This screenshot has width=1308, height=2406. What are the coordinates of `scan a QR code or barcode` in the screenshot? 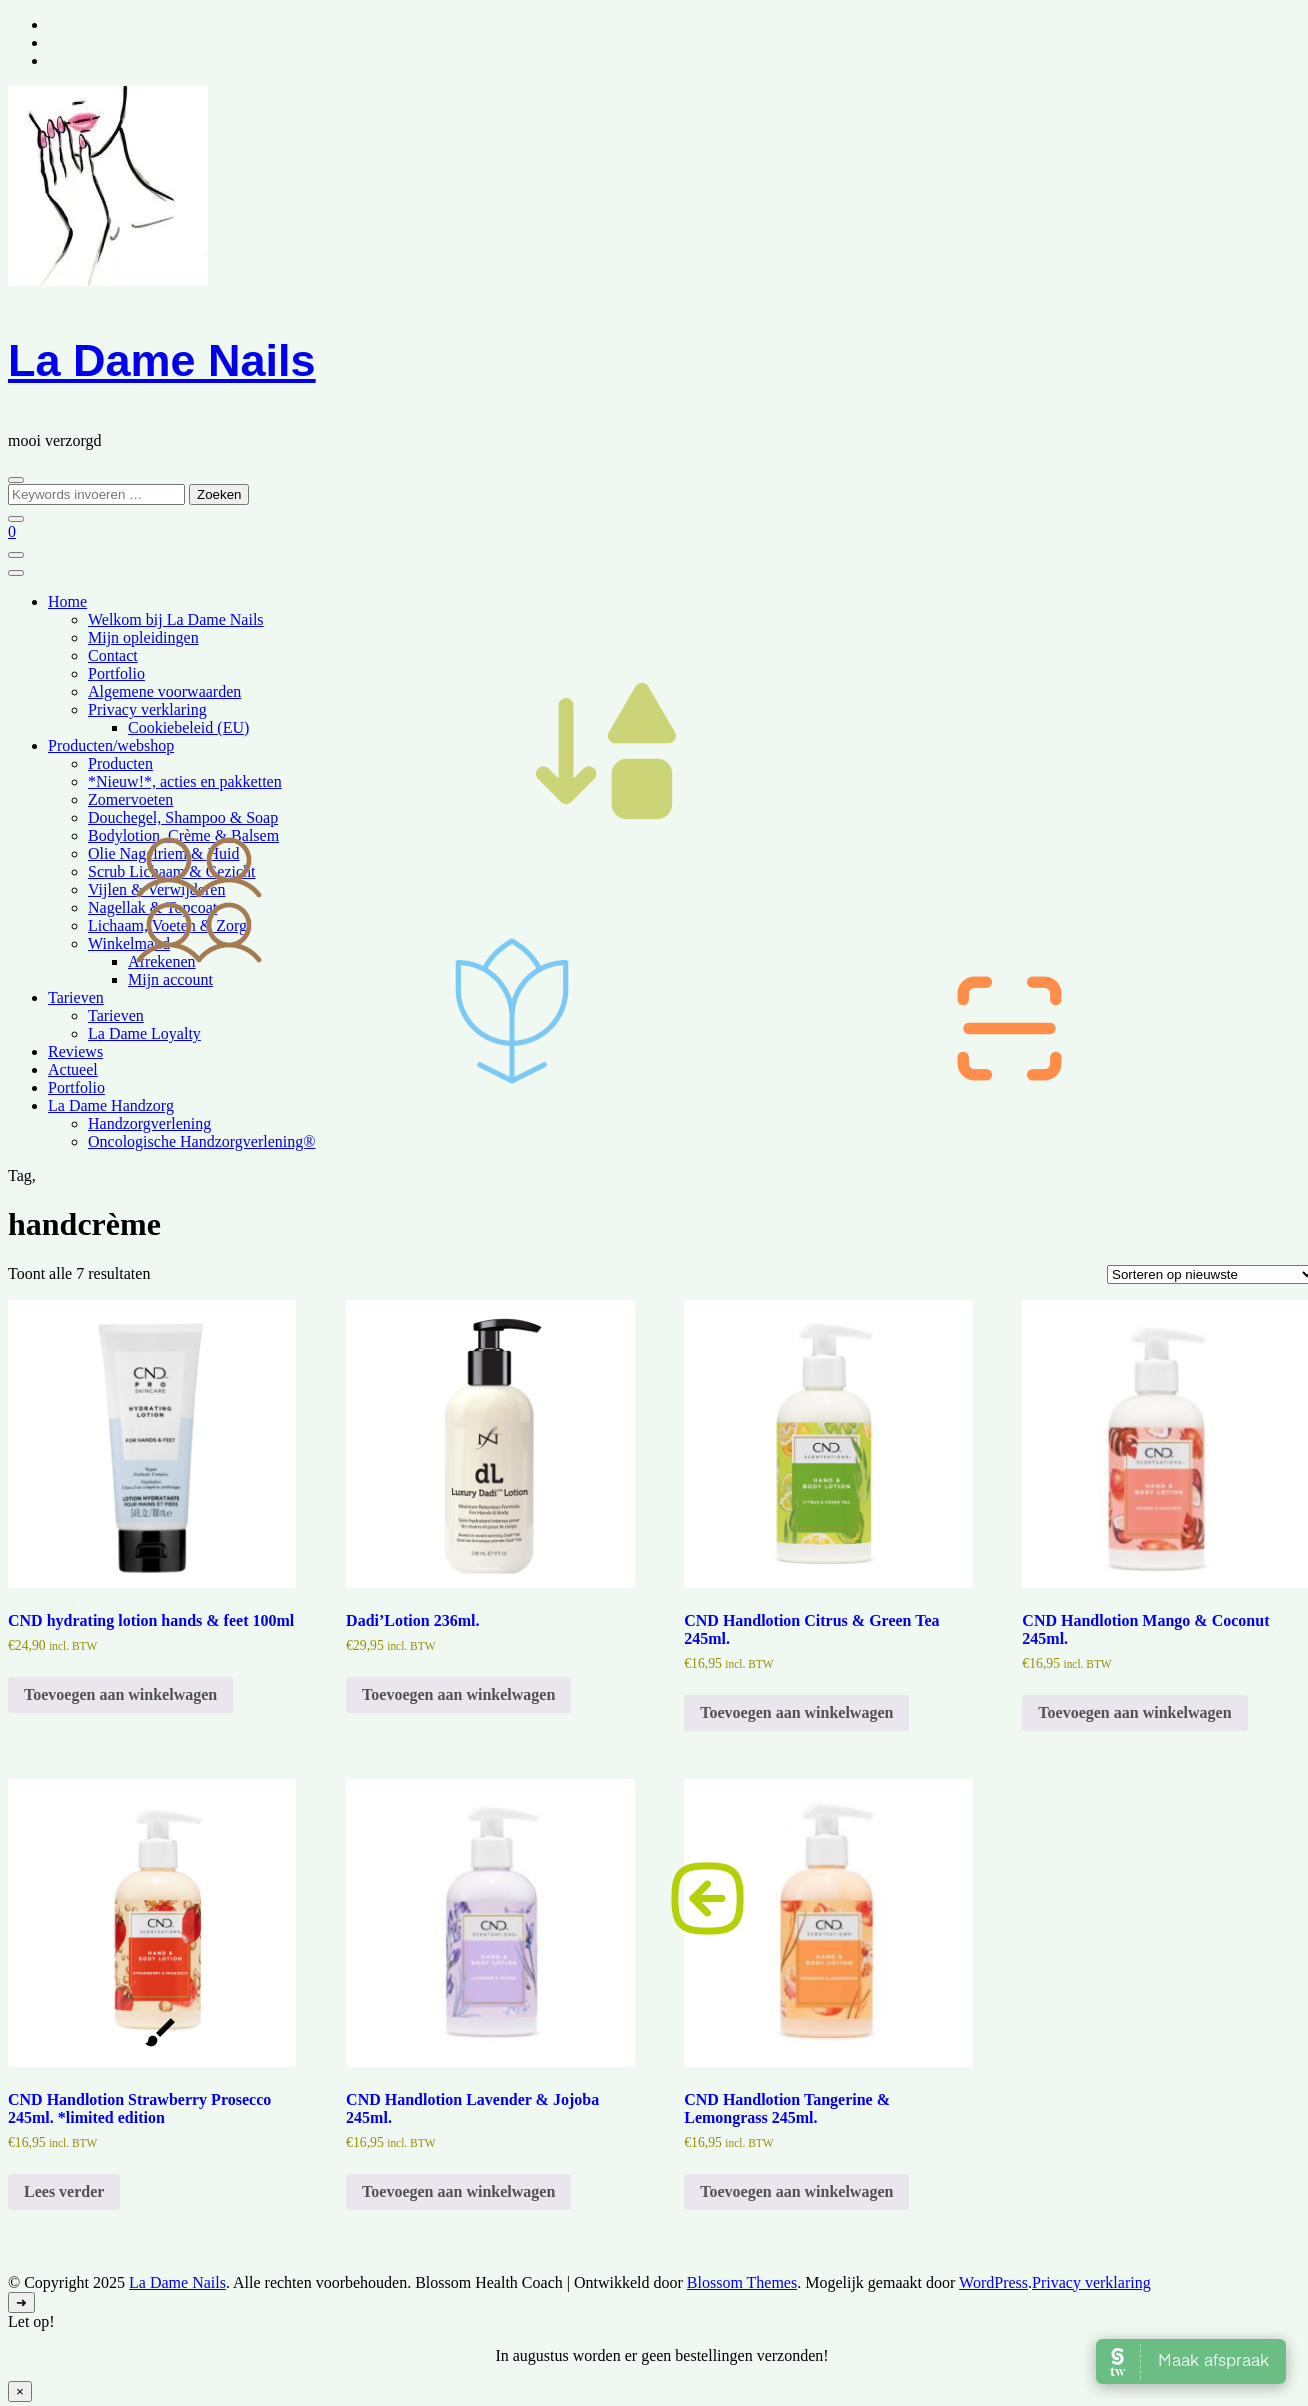 It's located at (1009, 1028).